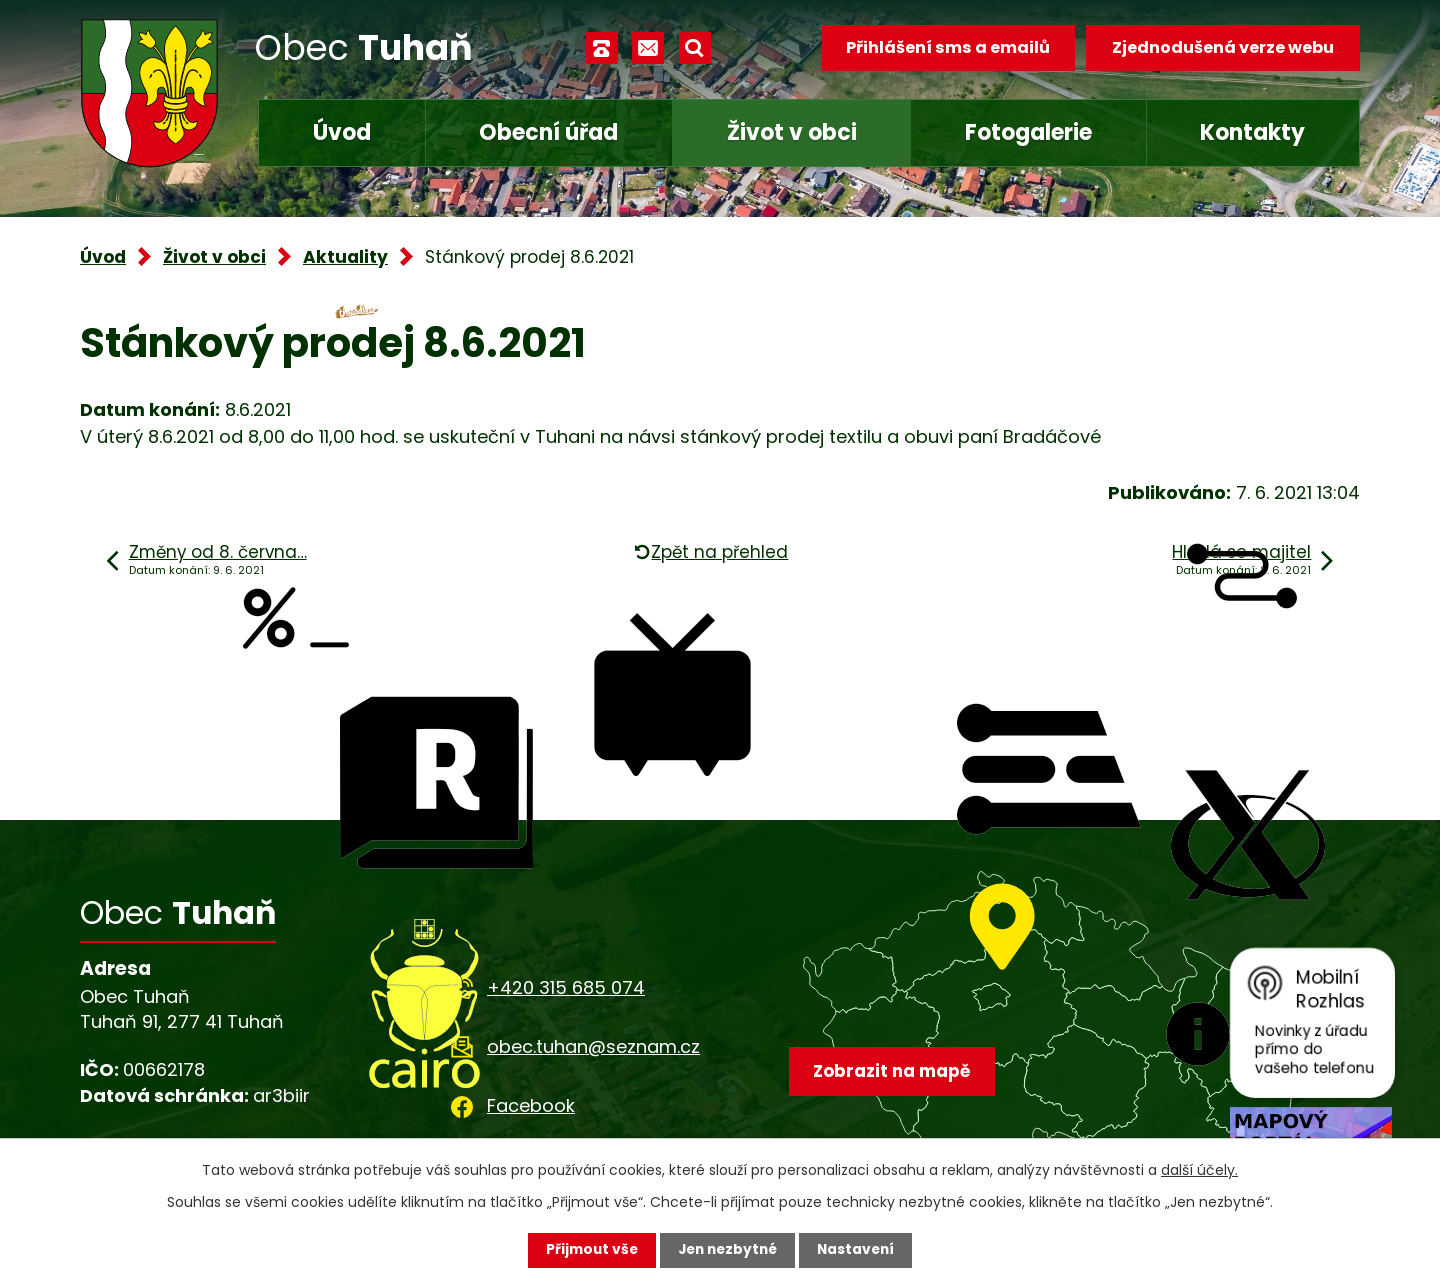 The width and height of the screenshot is (1440, 1287). What do you see at coordinates (1242, 576) in the screenshot?
I see `relay app logo` at bounding box center [1242, 576].